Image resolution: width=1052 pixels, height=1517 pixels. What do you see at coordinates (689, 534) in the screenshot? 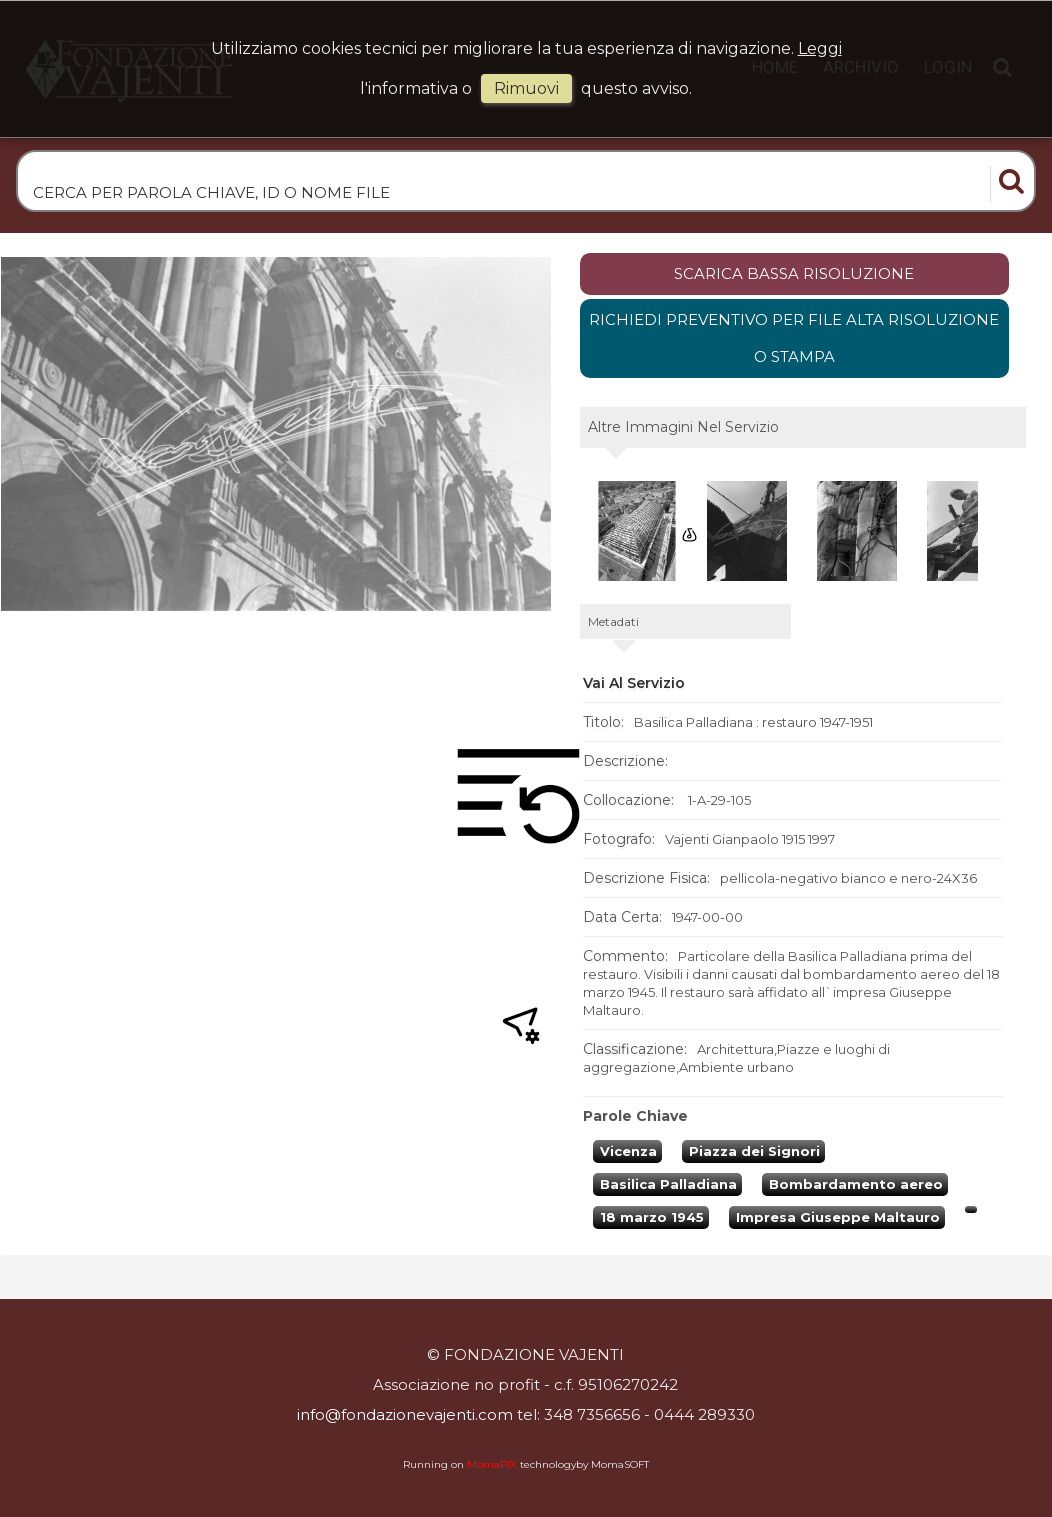
I see `open bandlab music creation app` at bounding box center [689, 534].